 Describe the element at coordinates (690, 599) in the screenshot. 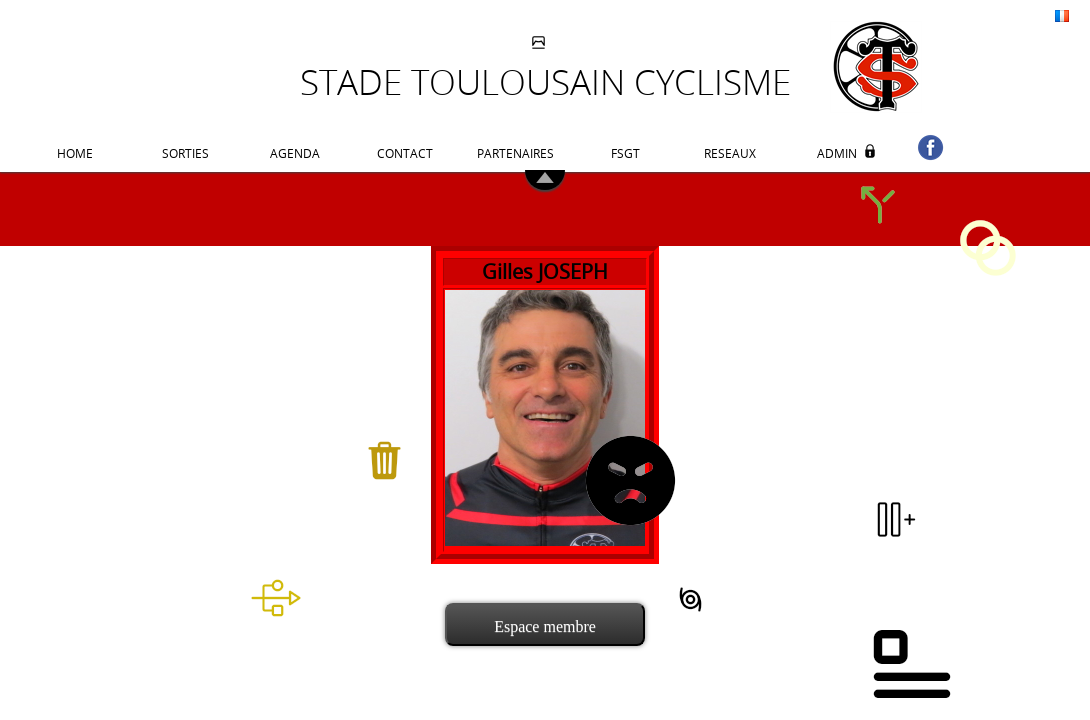

I see `indicates stormy or severe weather conditions` at that location.